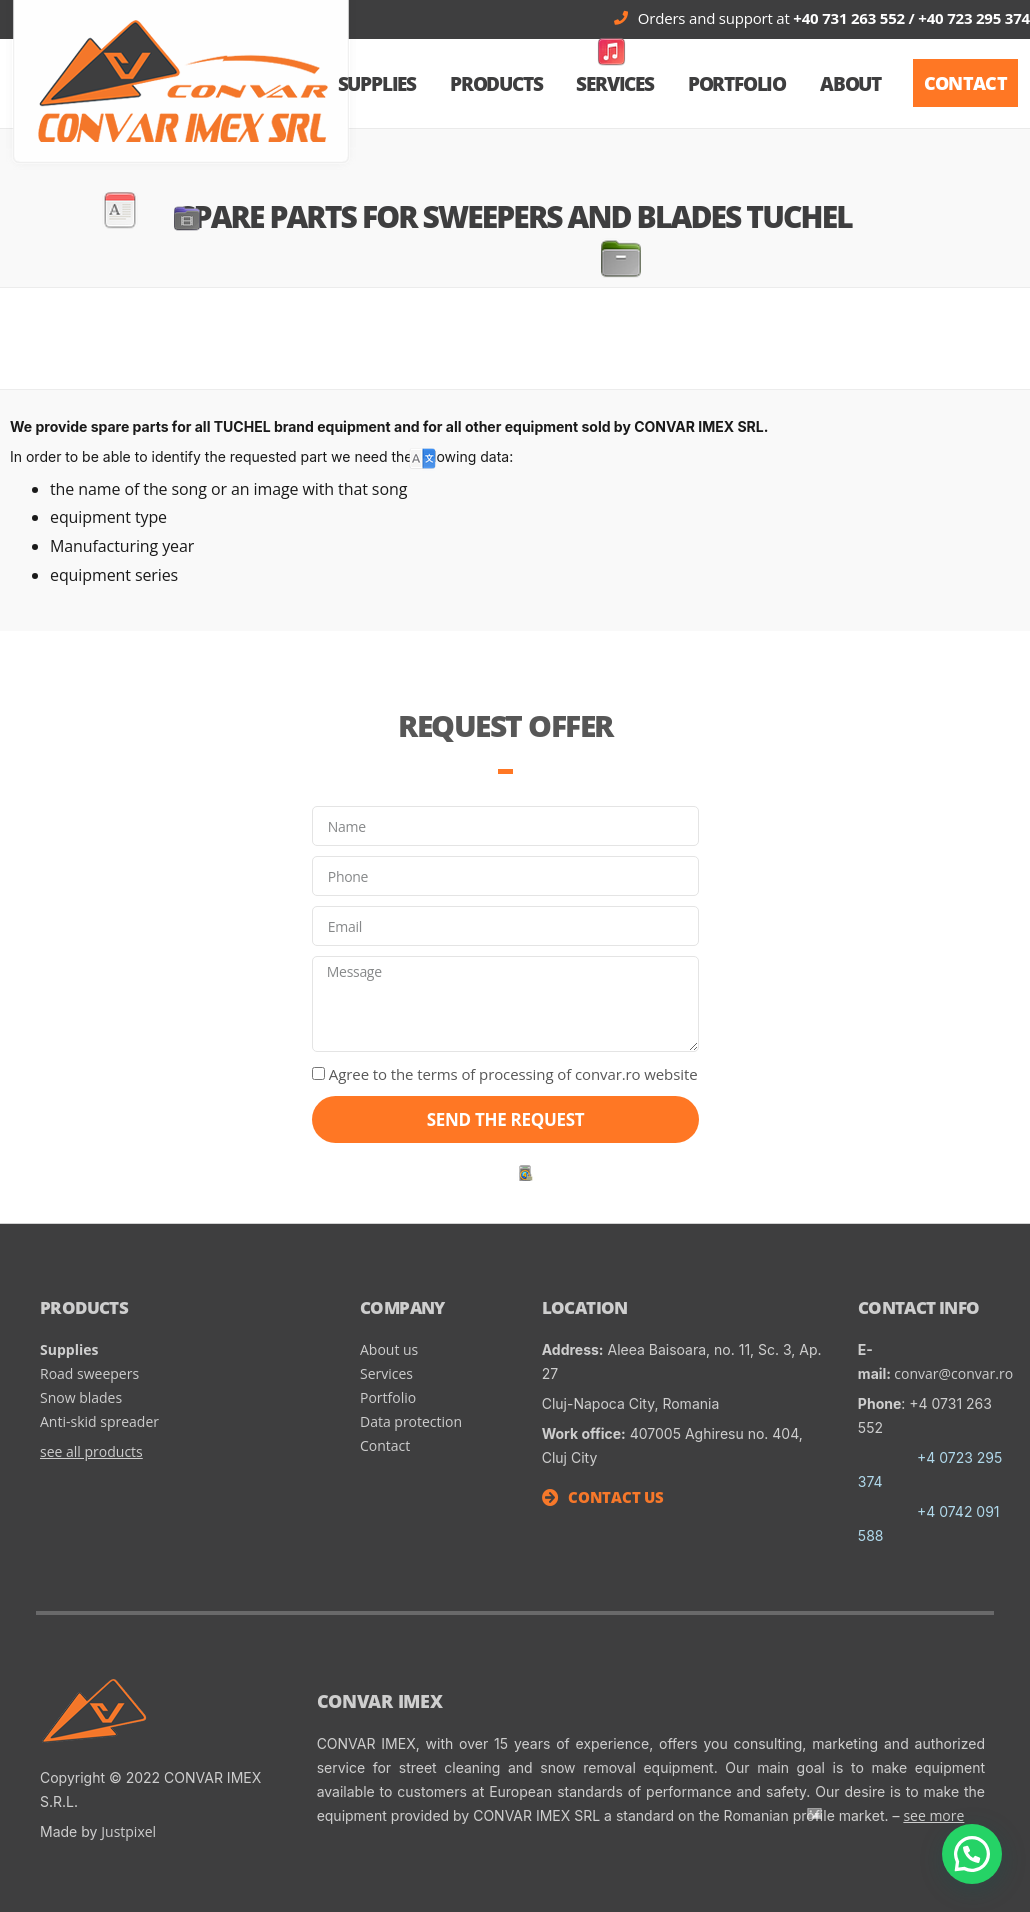 Image resolution: width=1030 pixels, height=1912 pixels. I want to click on open ebook reader application, so click(120, 210).